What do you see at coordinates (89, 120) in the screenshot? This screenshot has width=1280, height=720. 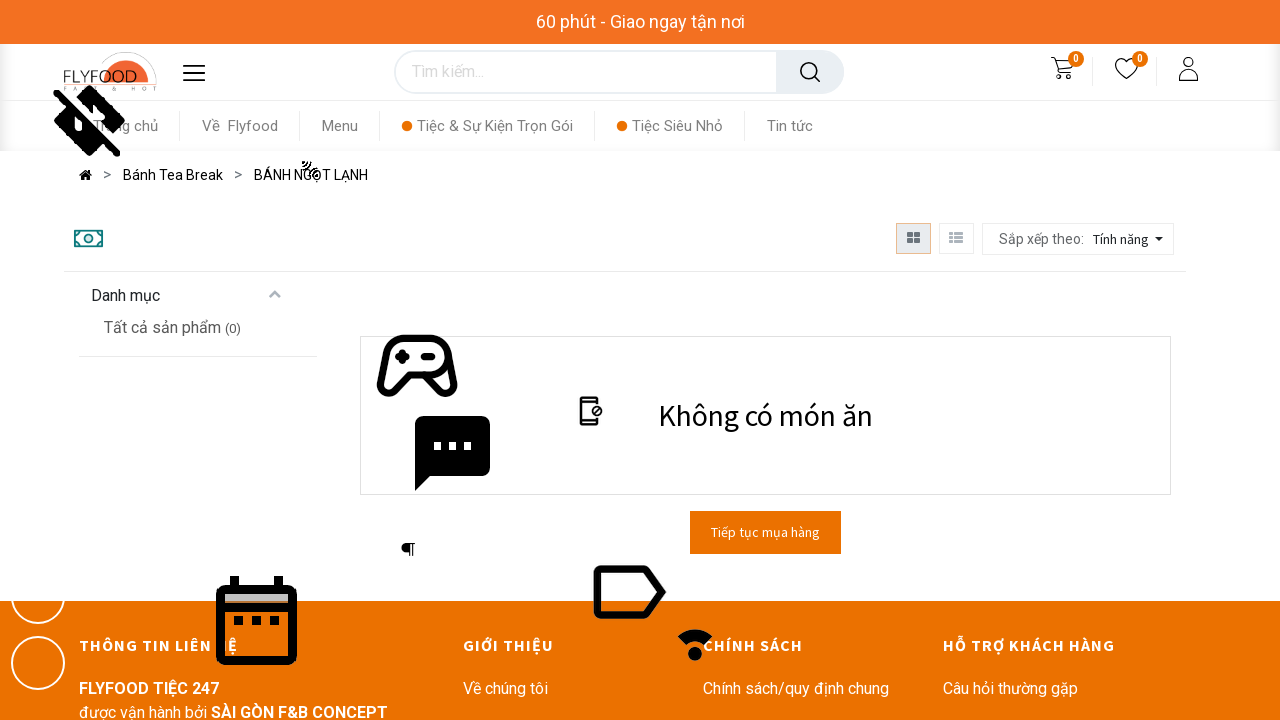 I see `turn-by-turn directions are disabled` at bounding box center [89, 120].